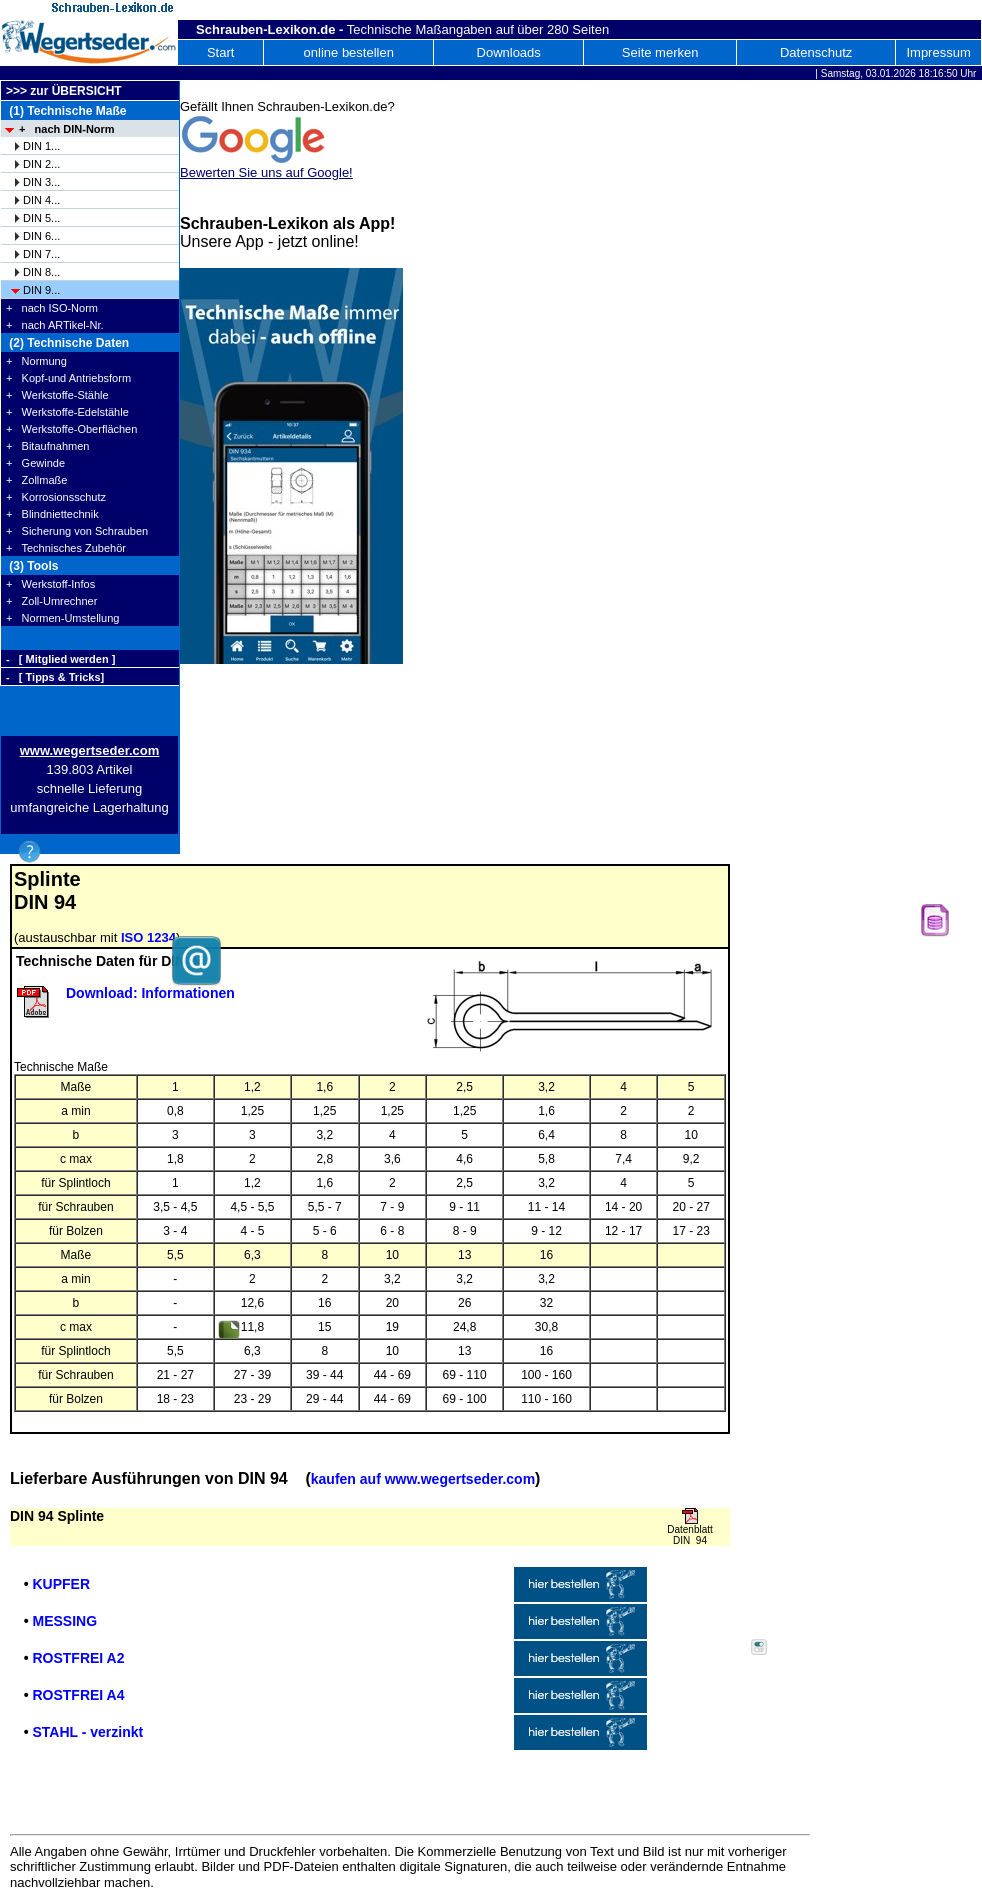 Image resolution: width=982 pixels, height=1900 pixels. Describe the element at coordinates (229, 1329) in the screenshot. I see `change desktop wallpaper settings` at that location.